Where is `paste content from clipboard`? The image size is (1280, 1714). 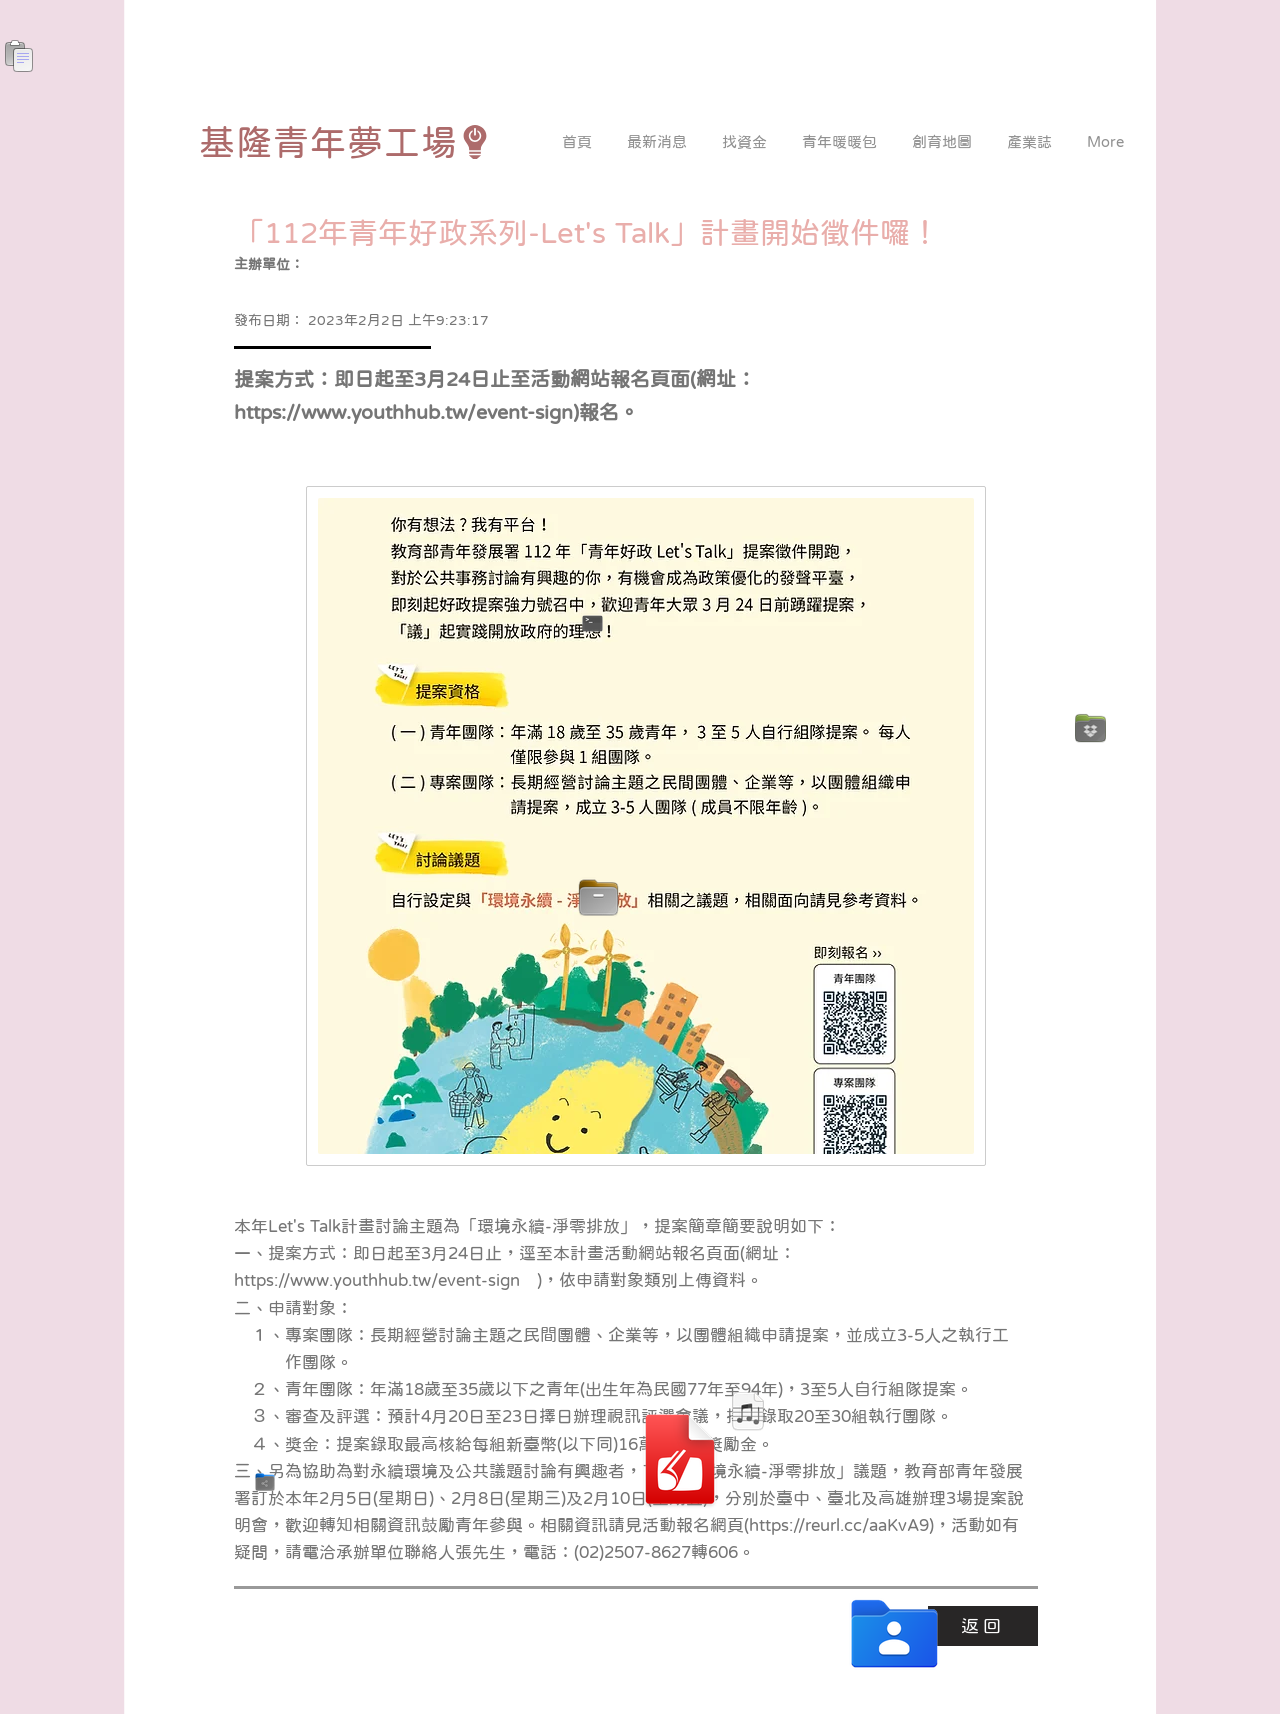
paste content from clipboard is located at coordinates (19, 56).